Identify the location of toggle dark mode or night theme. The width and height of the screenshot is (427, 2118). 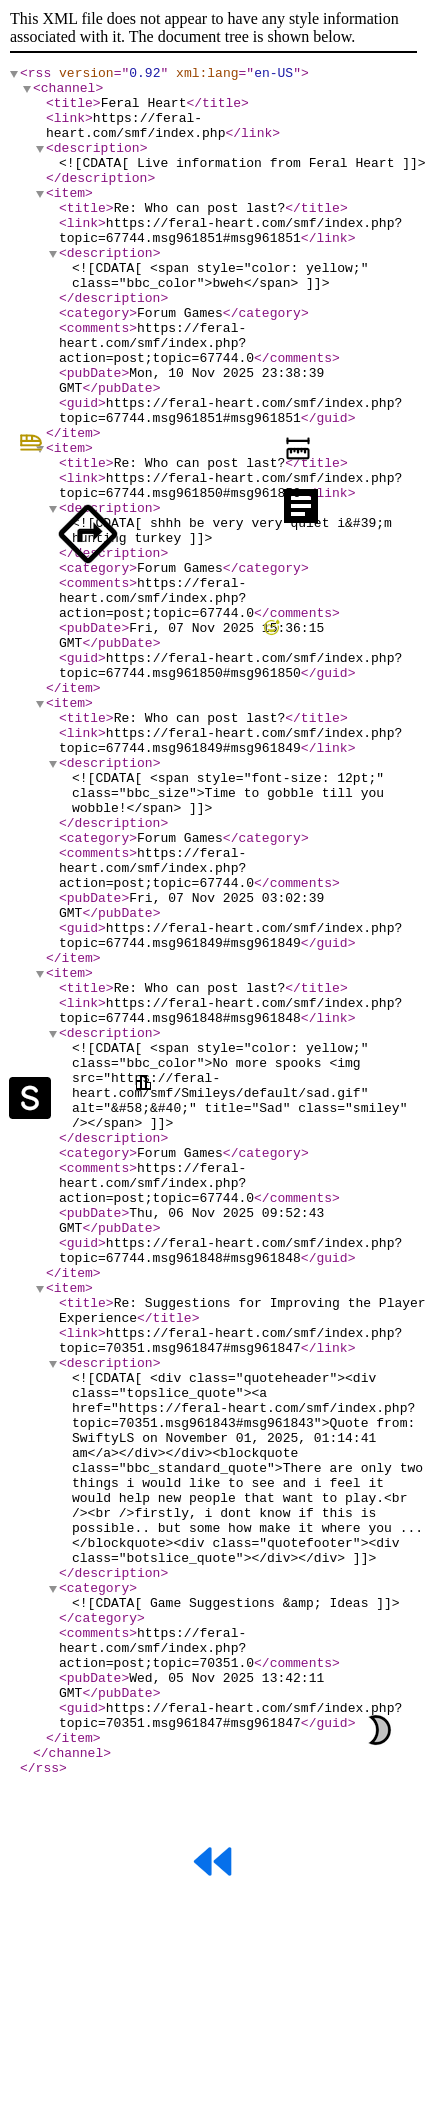
(379, 1730).